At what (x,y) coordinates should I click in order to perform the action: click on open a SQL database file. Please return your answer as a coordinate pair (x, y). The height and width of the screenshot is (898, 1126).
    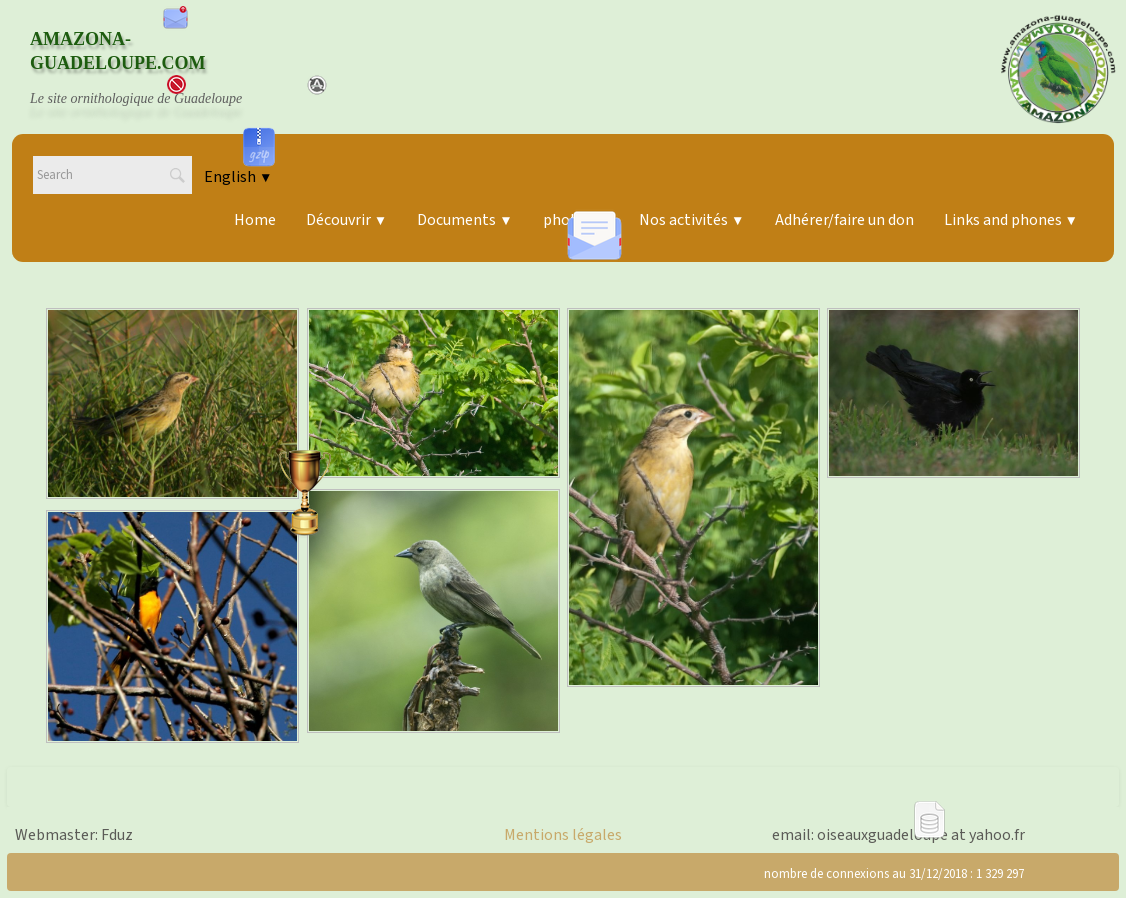
    Looking at the image, I should click on (929, 819).